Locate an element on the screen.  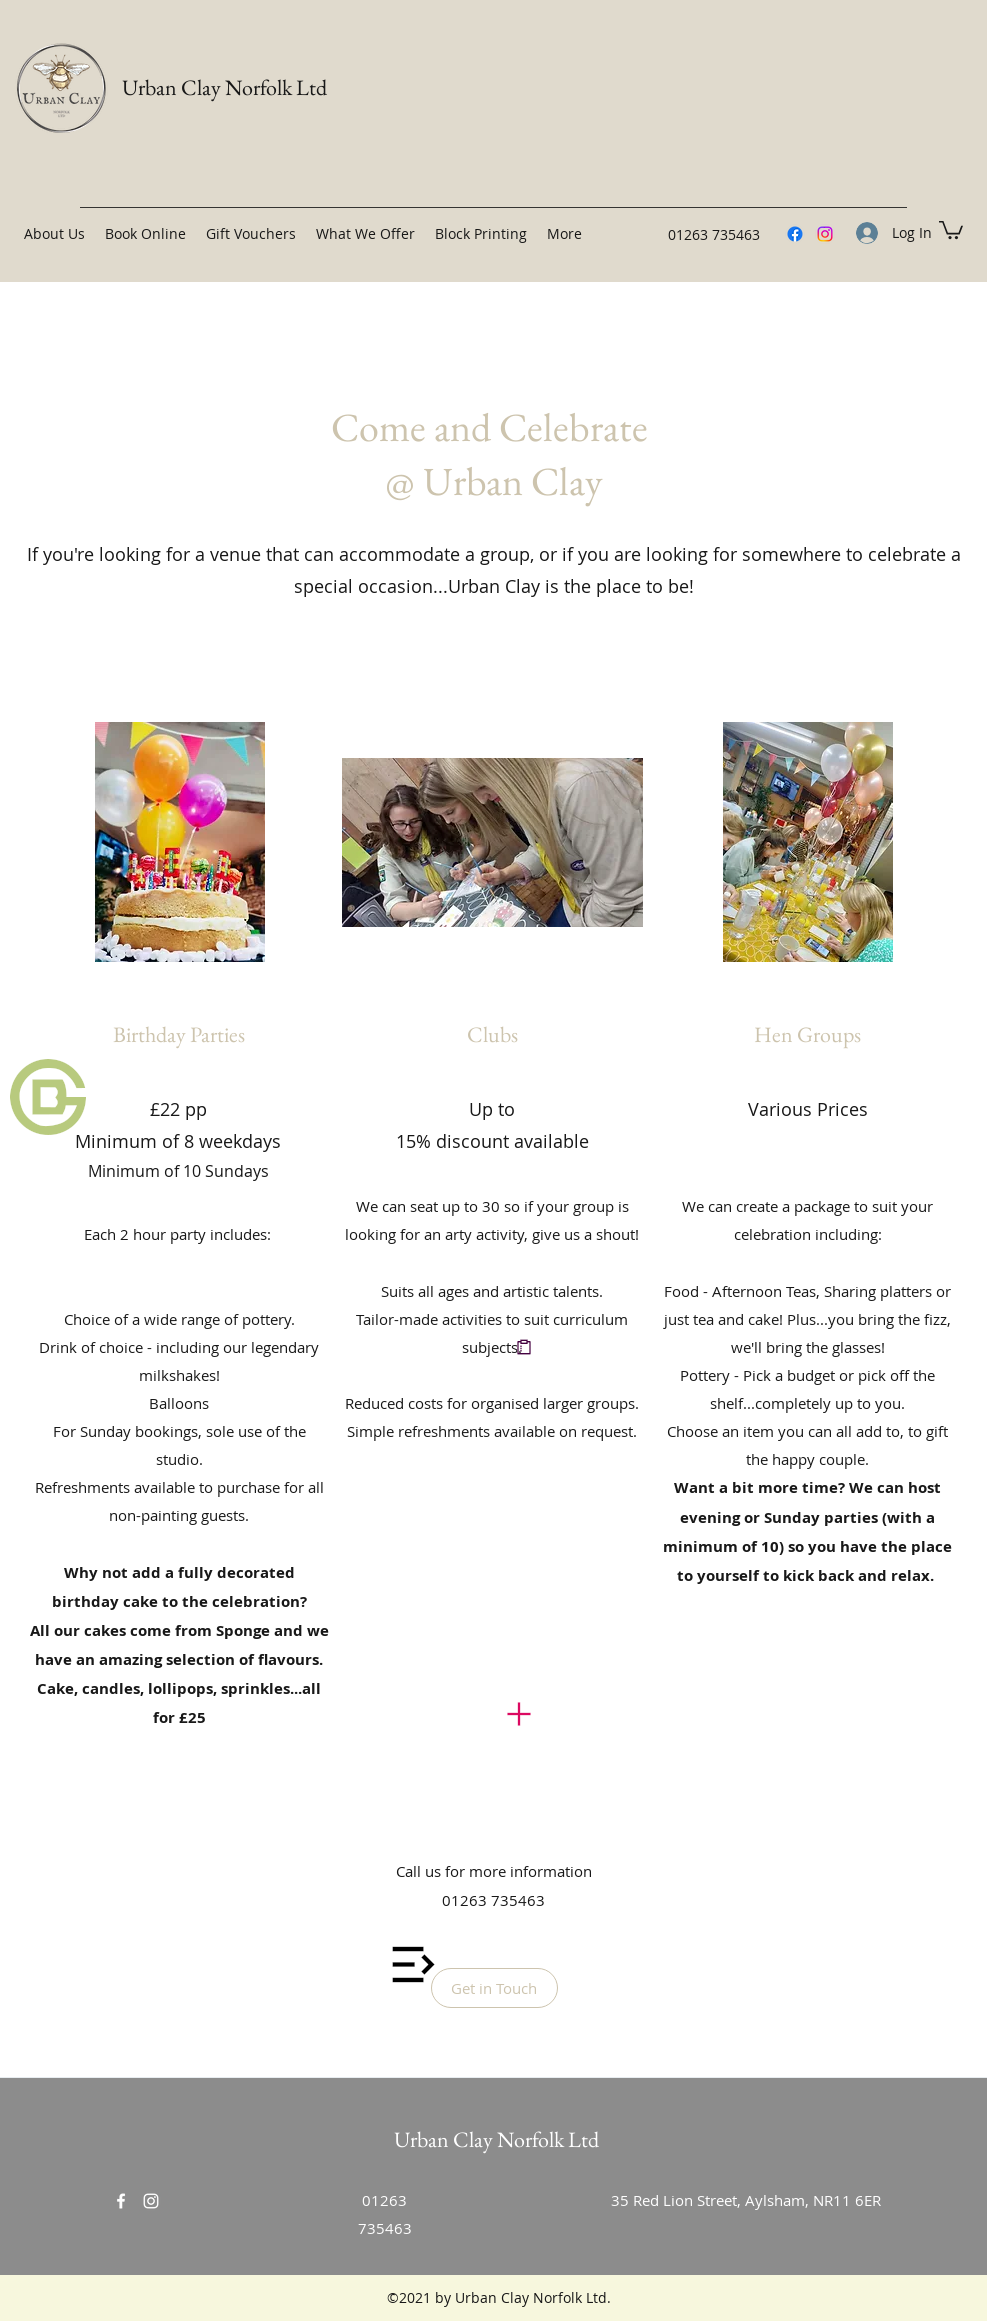
expand a collapsed sidebar menu is located at coordinates (412, 1964).